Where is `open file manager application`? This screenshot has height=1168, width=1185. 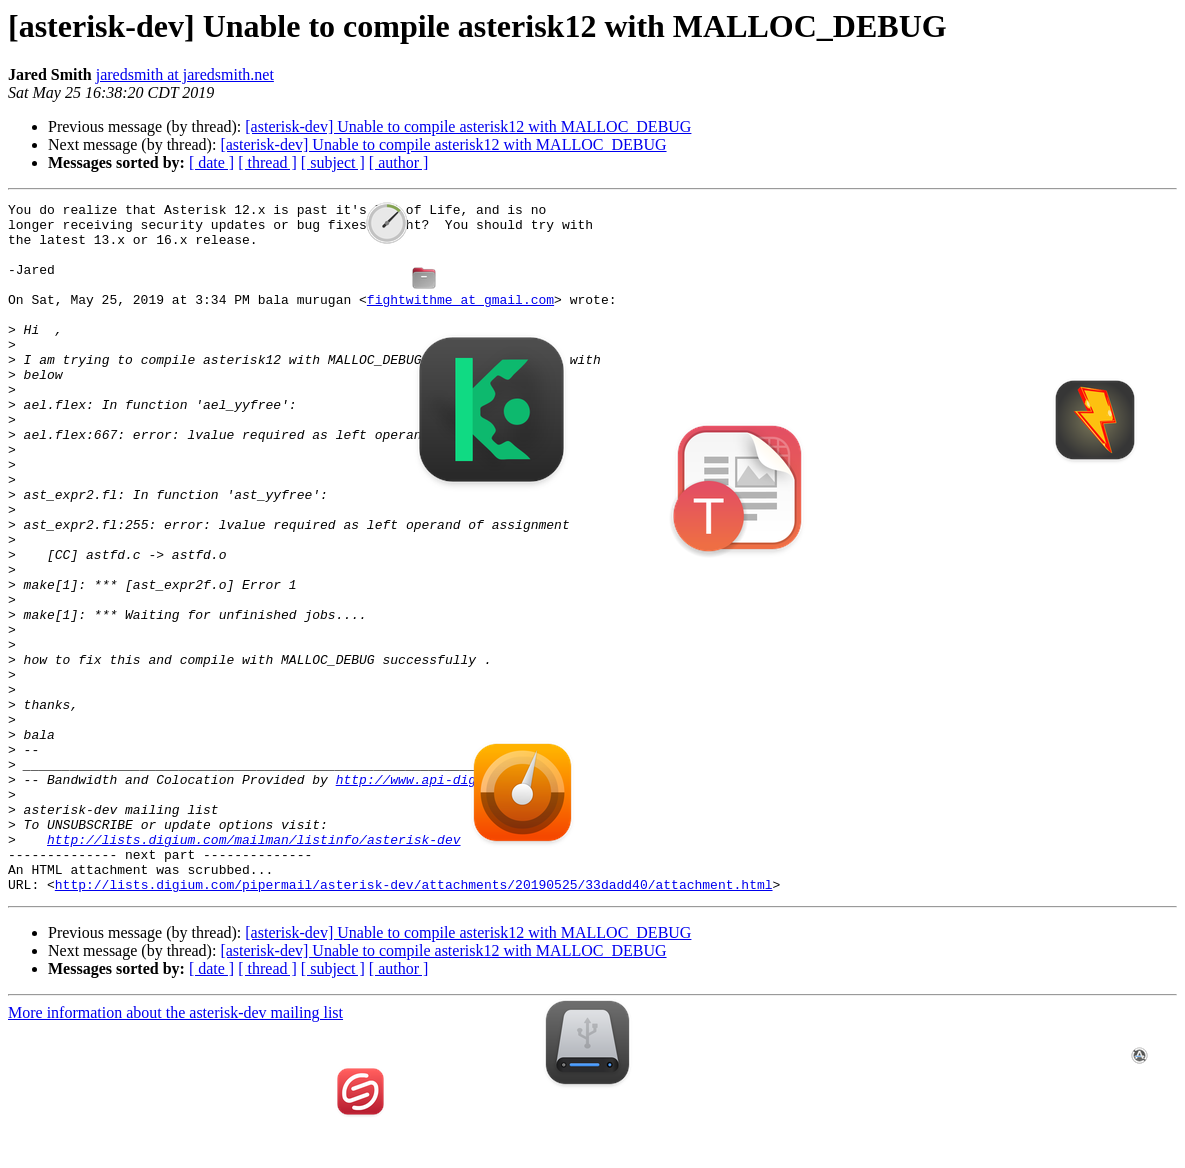
open file manager application is located at coordinates (424, 278).